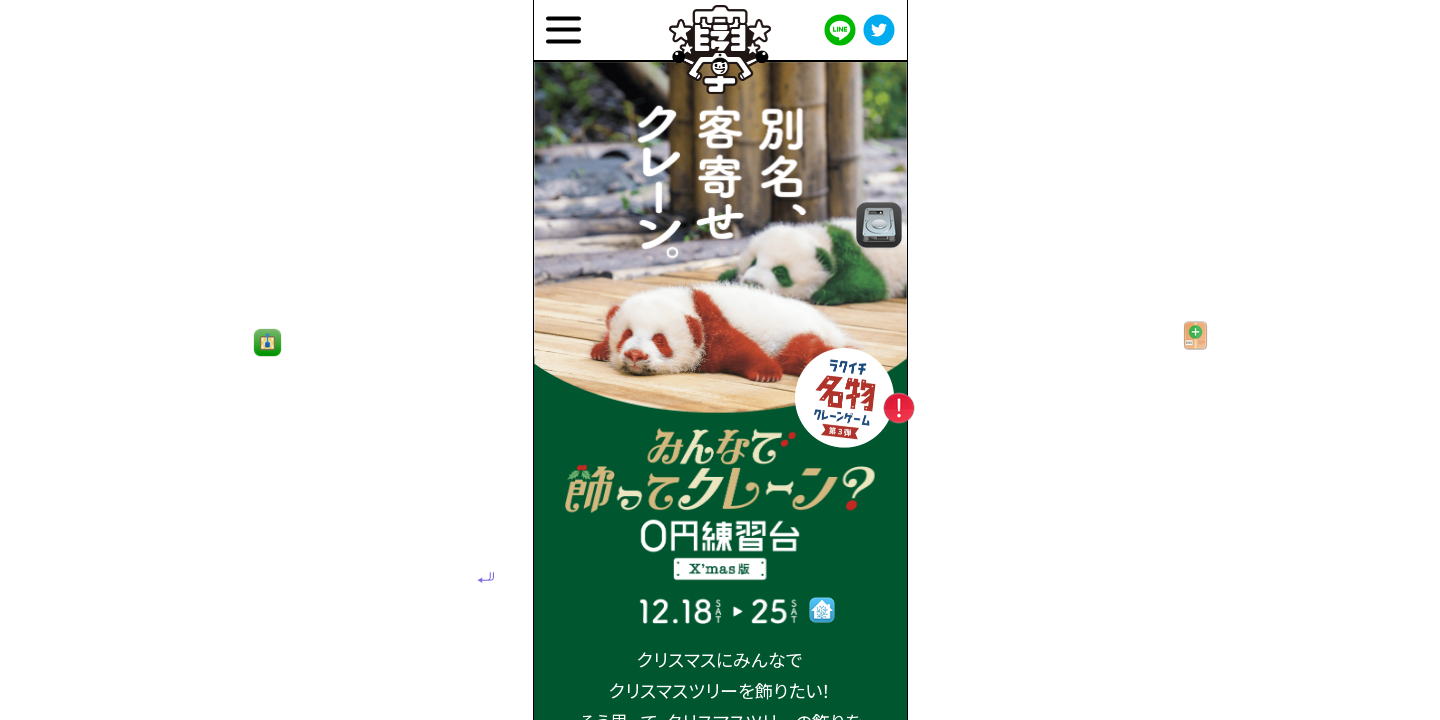 The width and height of the screenshot is (1440, 720). What do you see at coordinates (267, 342) in the screenshot?
I see `open sandbox development environment` at bounding box center [267, 342].